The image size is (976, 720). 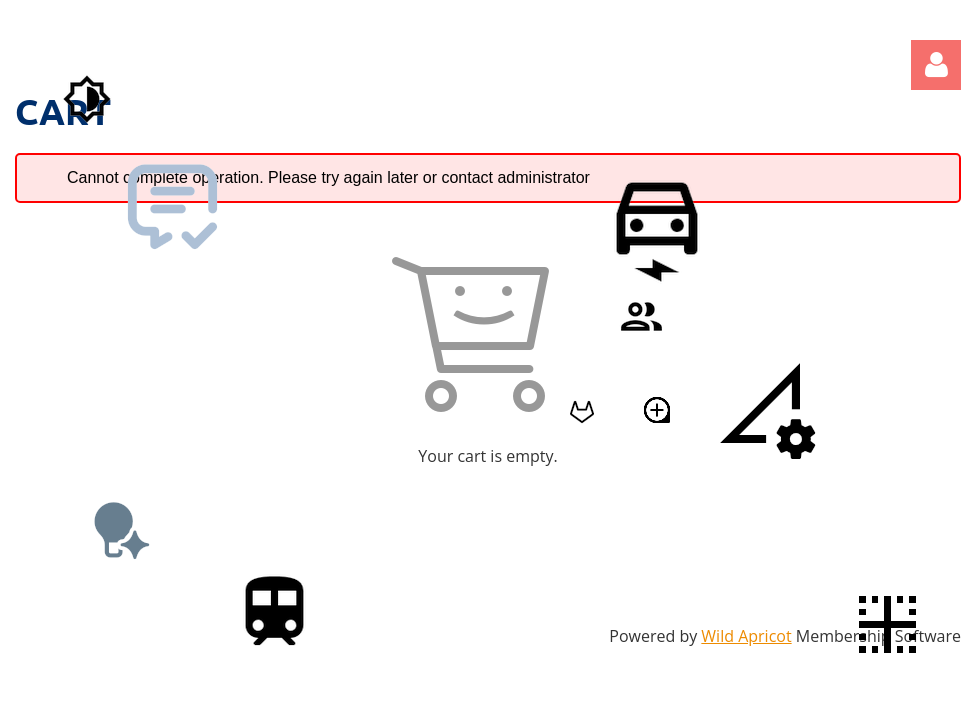 What do you see at coordinates (120, 532) in the screenshot?
I see `access AI-powered suggestions or insights` at bounding box center [120, 532].